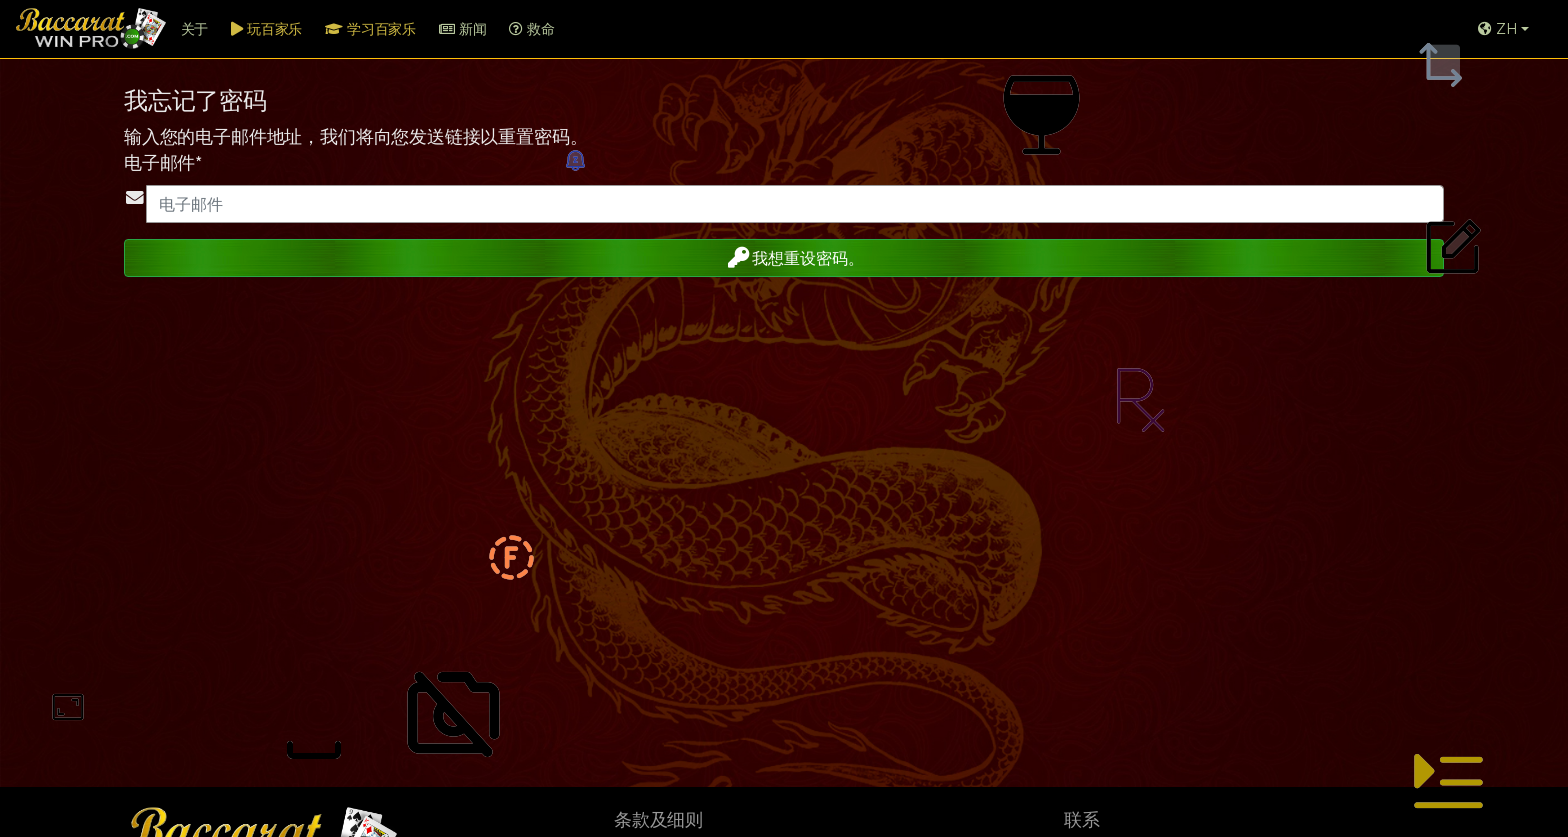 The height and width of the screenshot is (837, 1568). Describe the element at coordinates (1452, 247) in the screenshot. I see `compose a new note` at that location.